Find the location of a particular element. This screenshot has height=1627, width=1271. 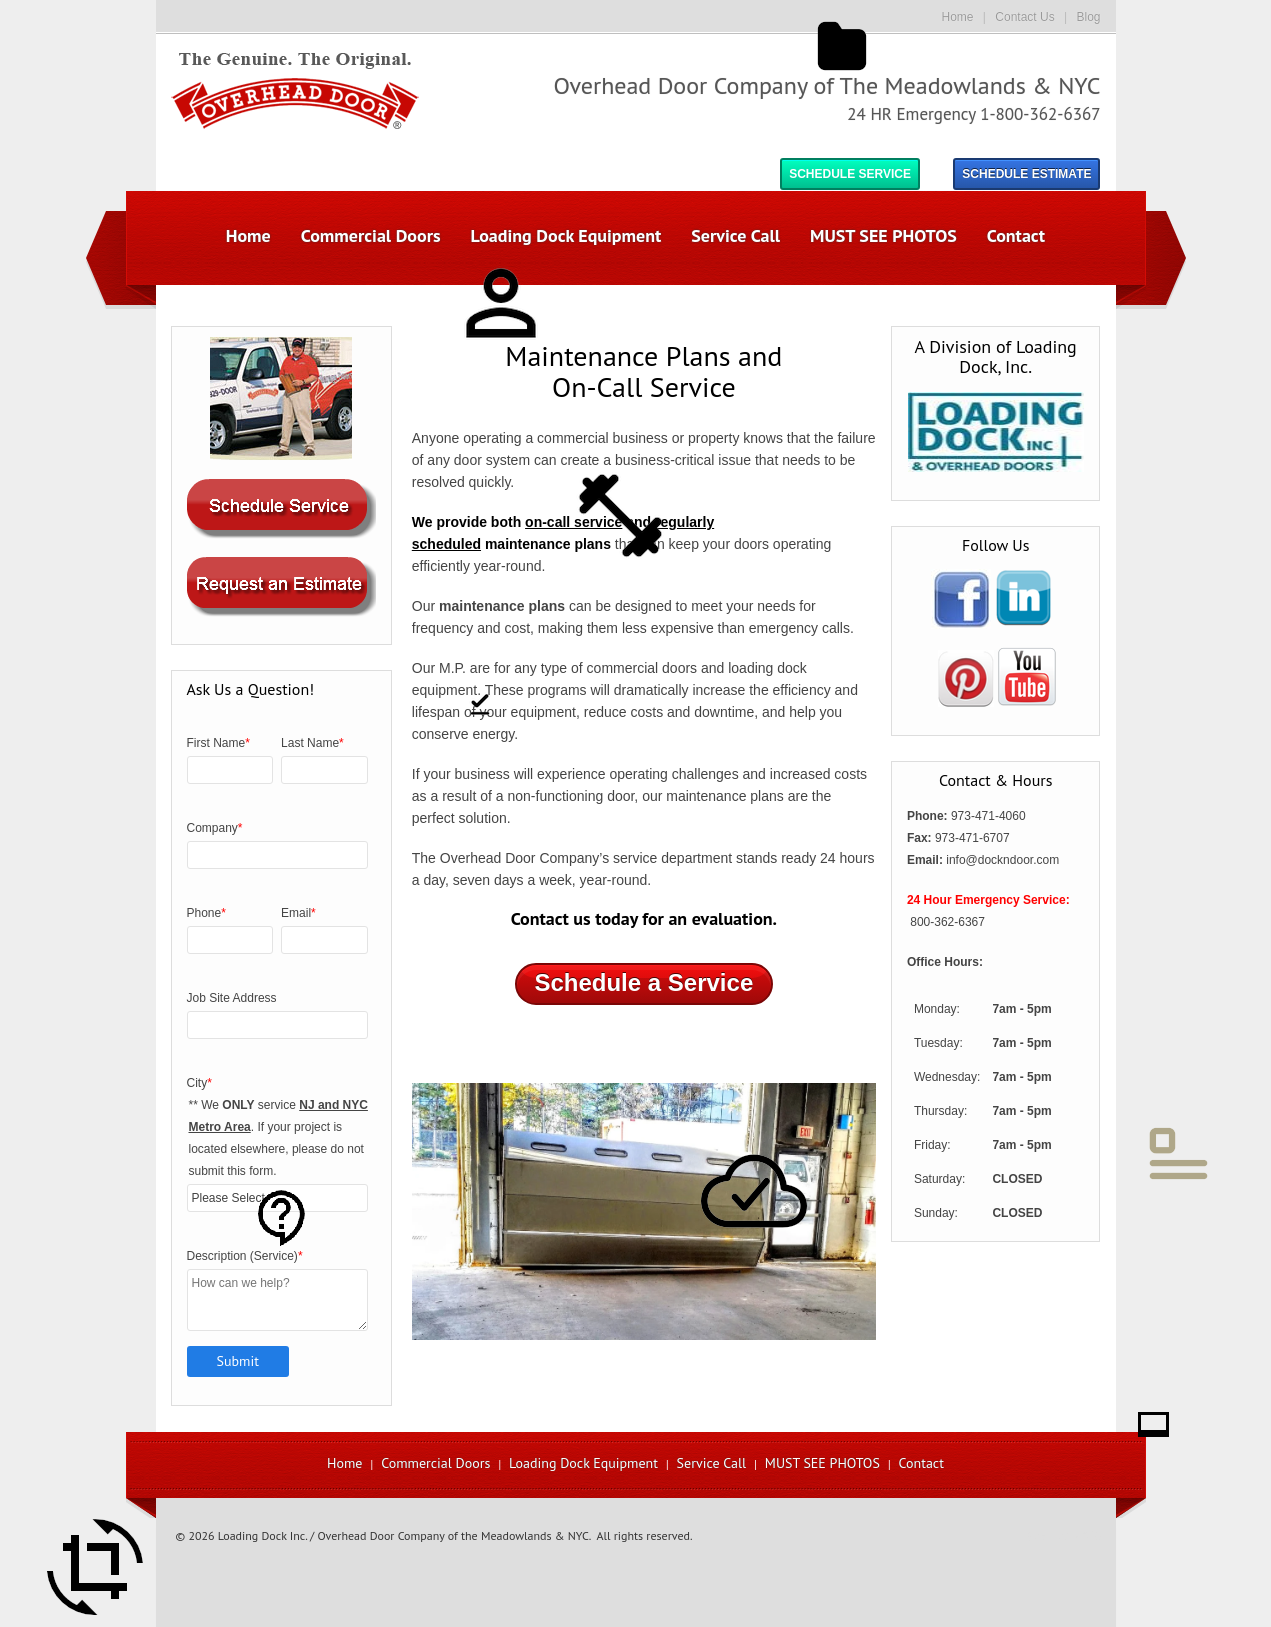

view or edit your profile is located at coordinates (501, 303).